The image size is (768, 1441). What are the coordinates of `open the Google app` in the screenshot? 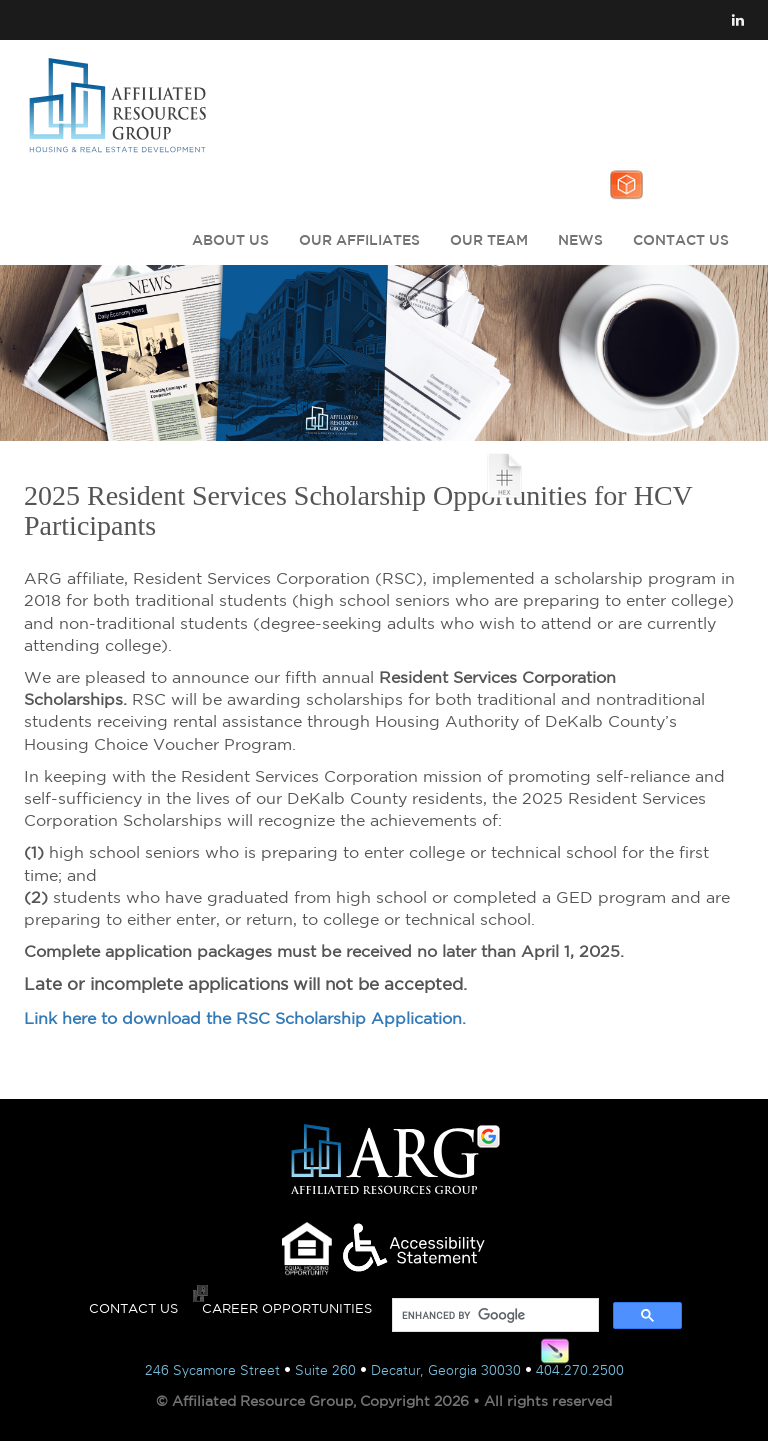 It's located at (488, 1136).